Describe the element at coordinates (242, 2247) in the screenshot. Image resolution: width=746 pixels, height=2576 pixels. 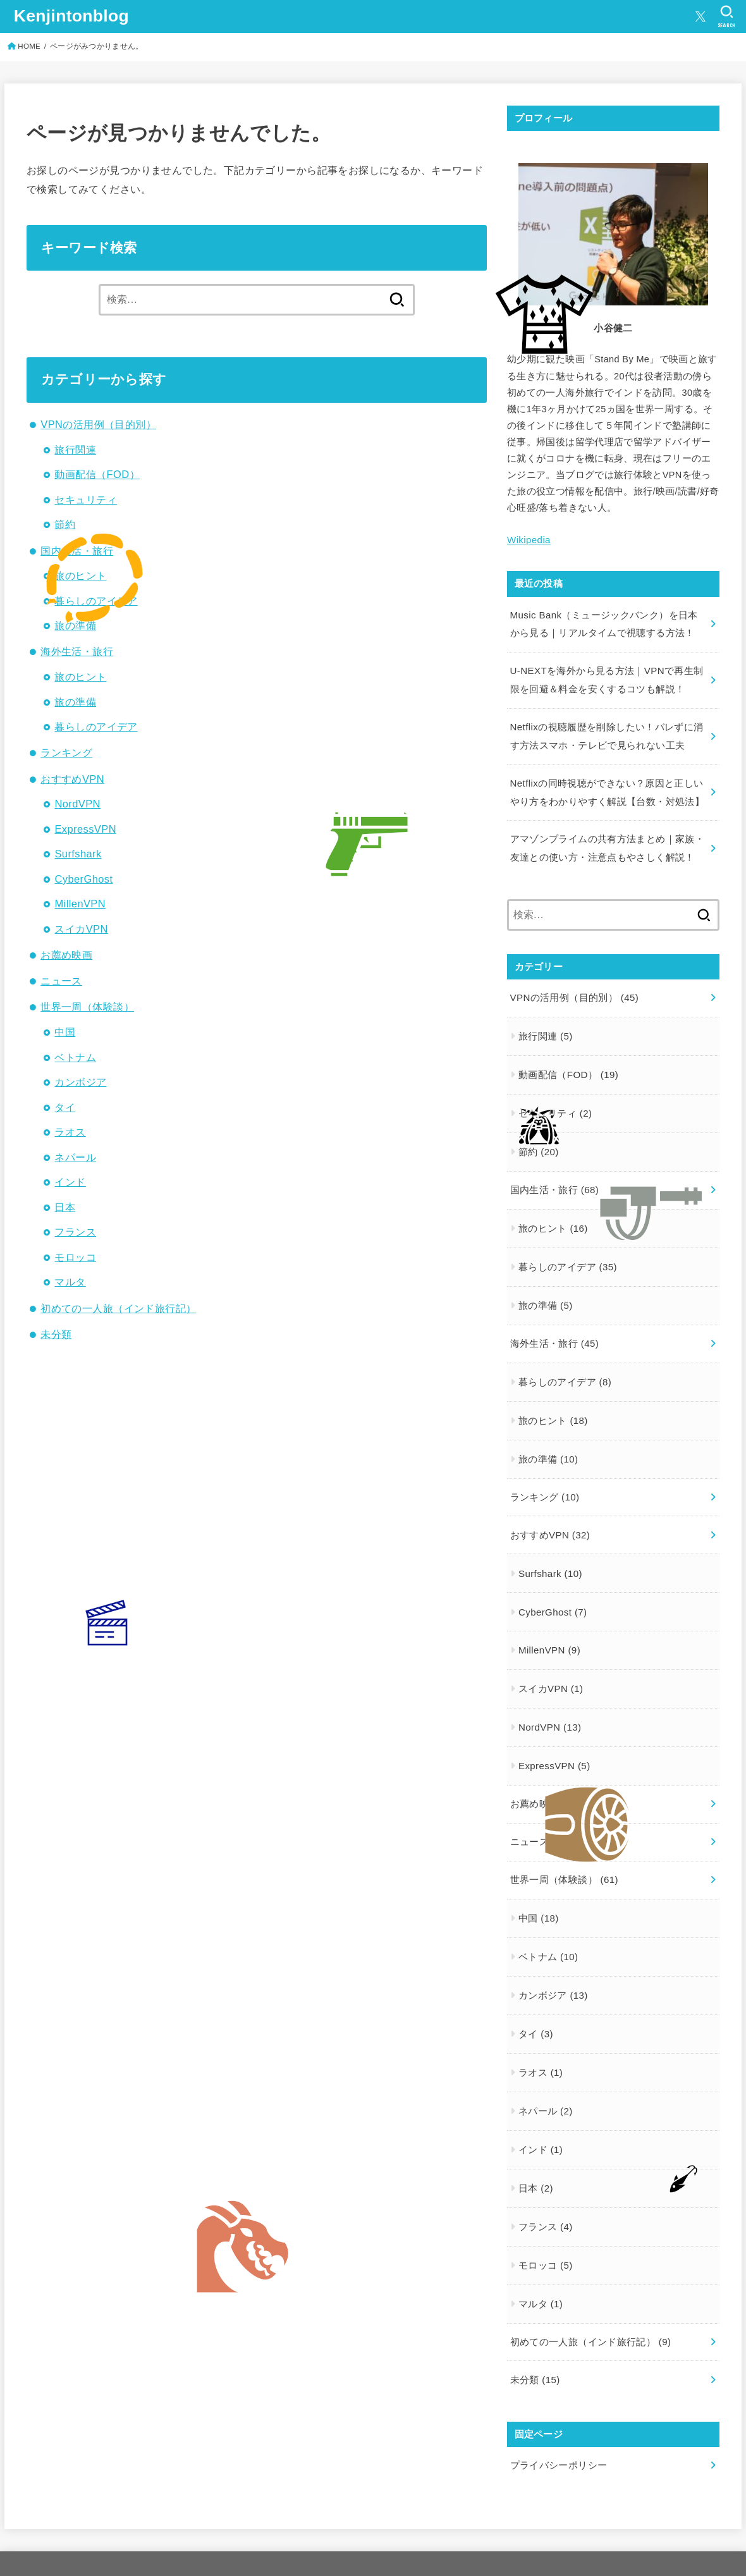
I see `access dragon or monster-related game content` at that location.